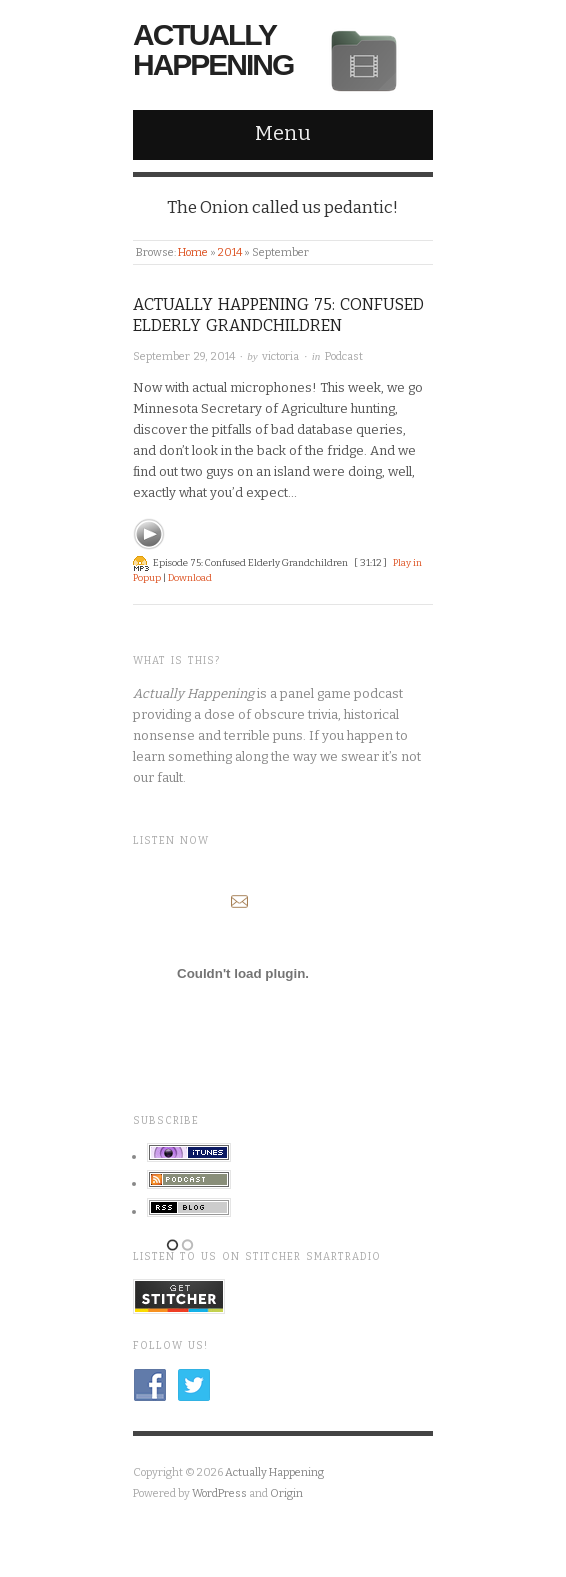 The image size is (566, 1577). Describe the element at coordinates (180, 1245) in the screenshot. I see `connect your flickr account` at that location.